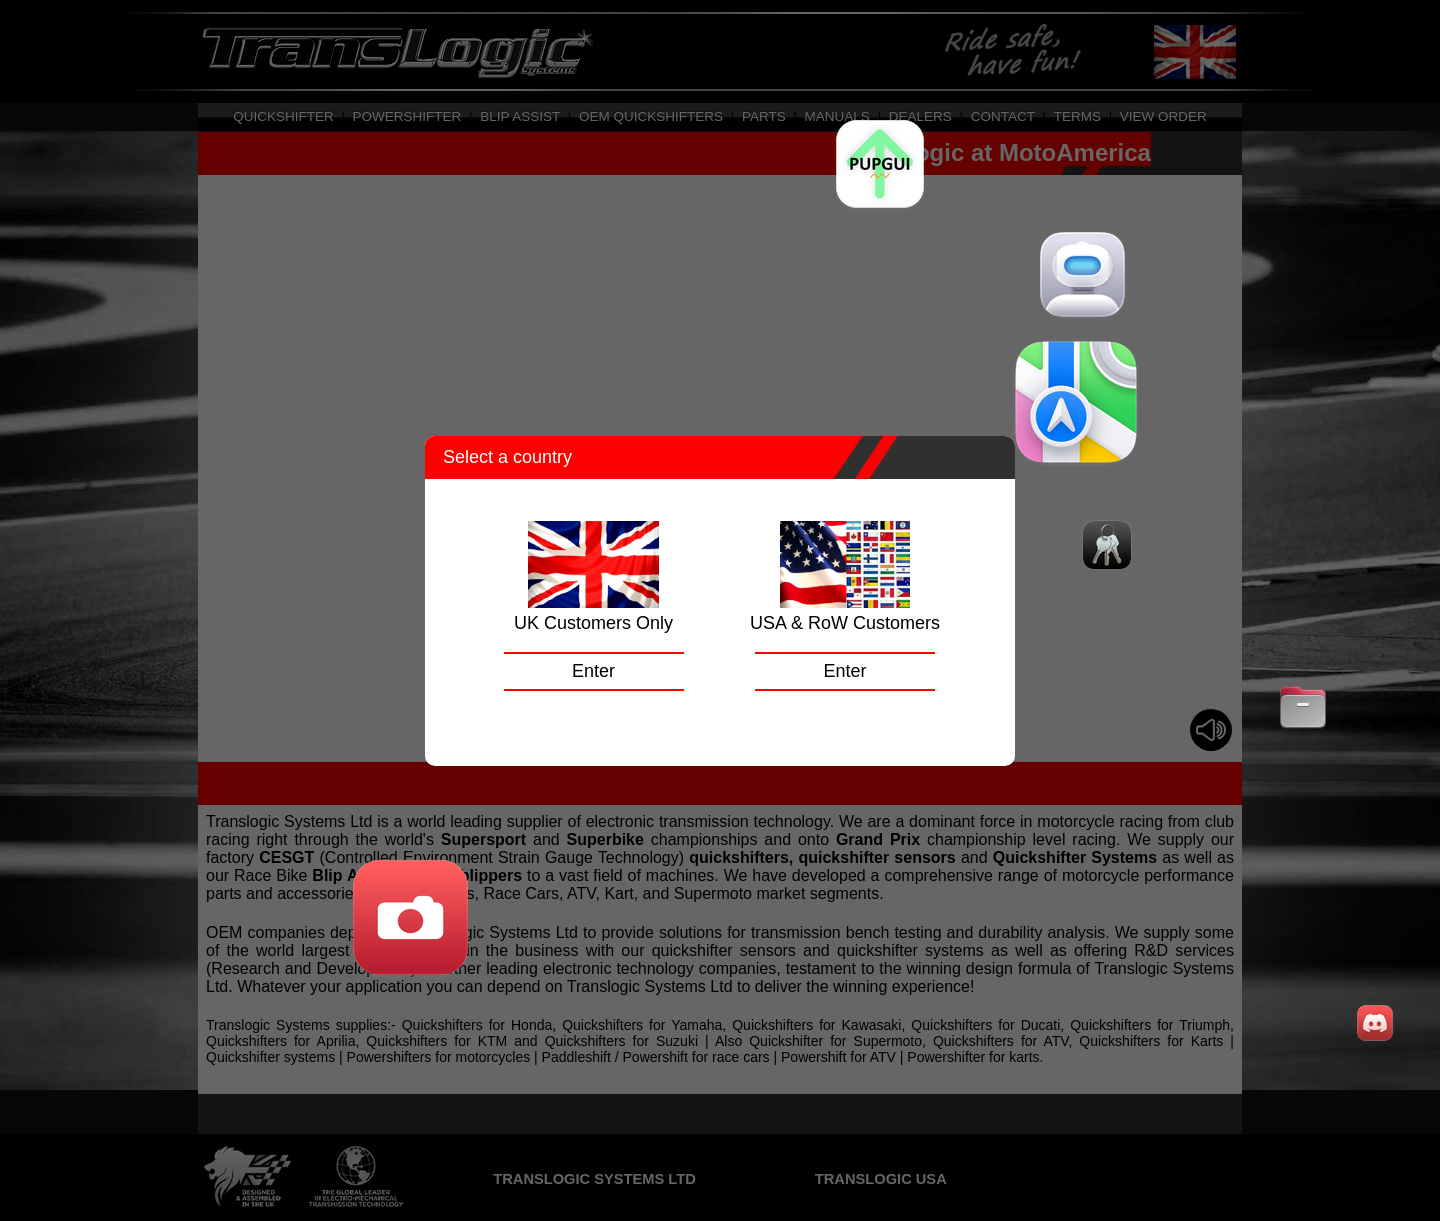 Image resolution: width=1440 pixels, height=1221 pixels. What do you see at coordinates (410, 917) in the screenshot?
I see `take a screenshot` at bounding box center [410, 917].